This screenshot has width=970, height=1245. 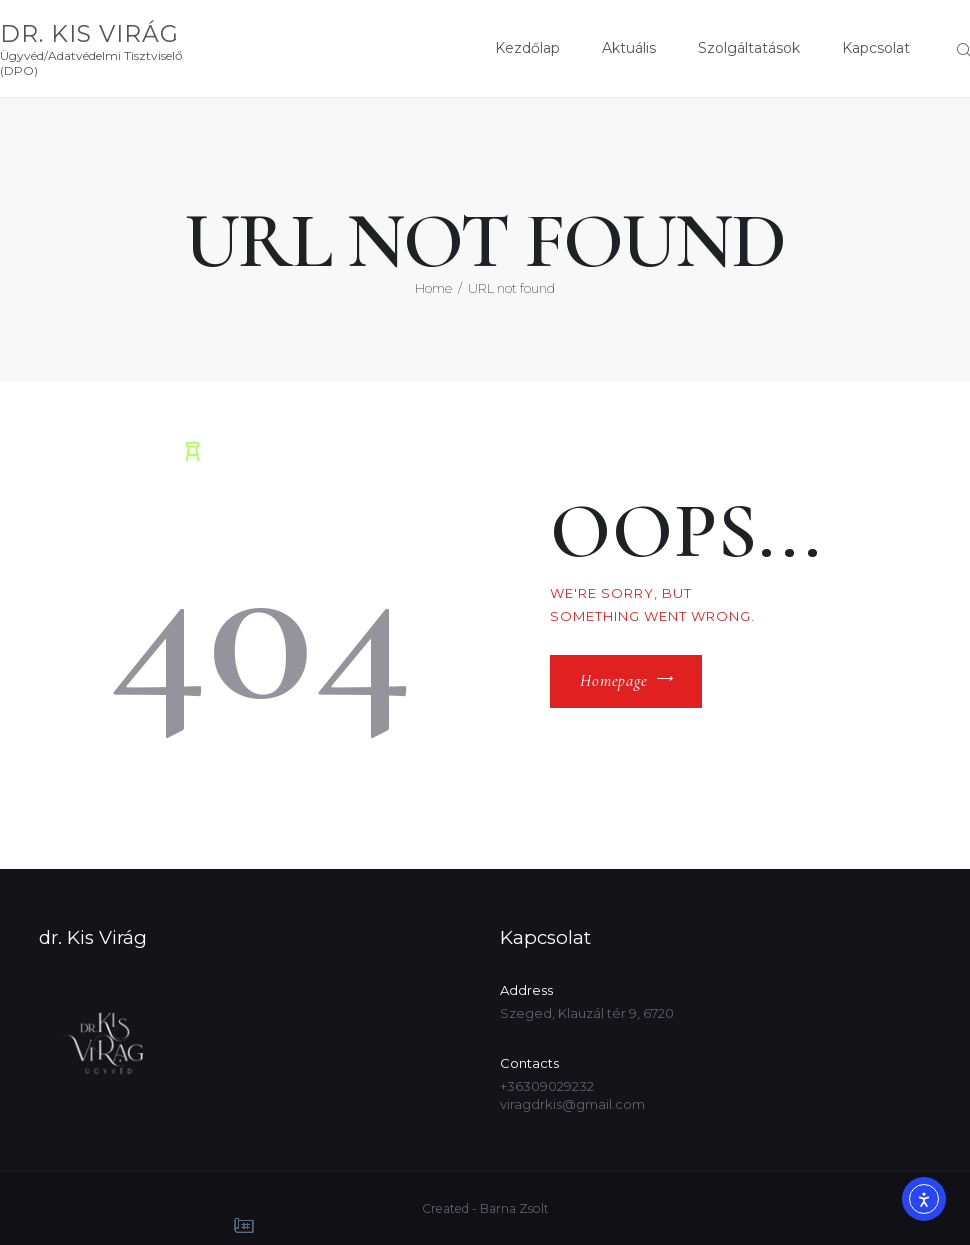 I want to click on view project blueprints or schematics, so click(x=244, y=1226).